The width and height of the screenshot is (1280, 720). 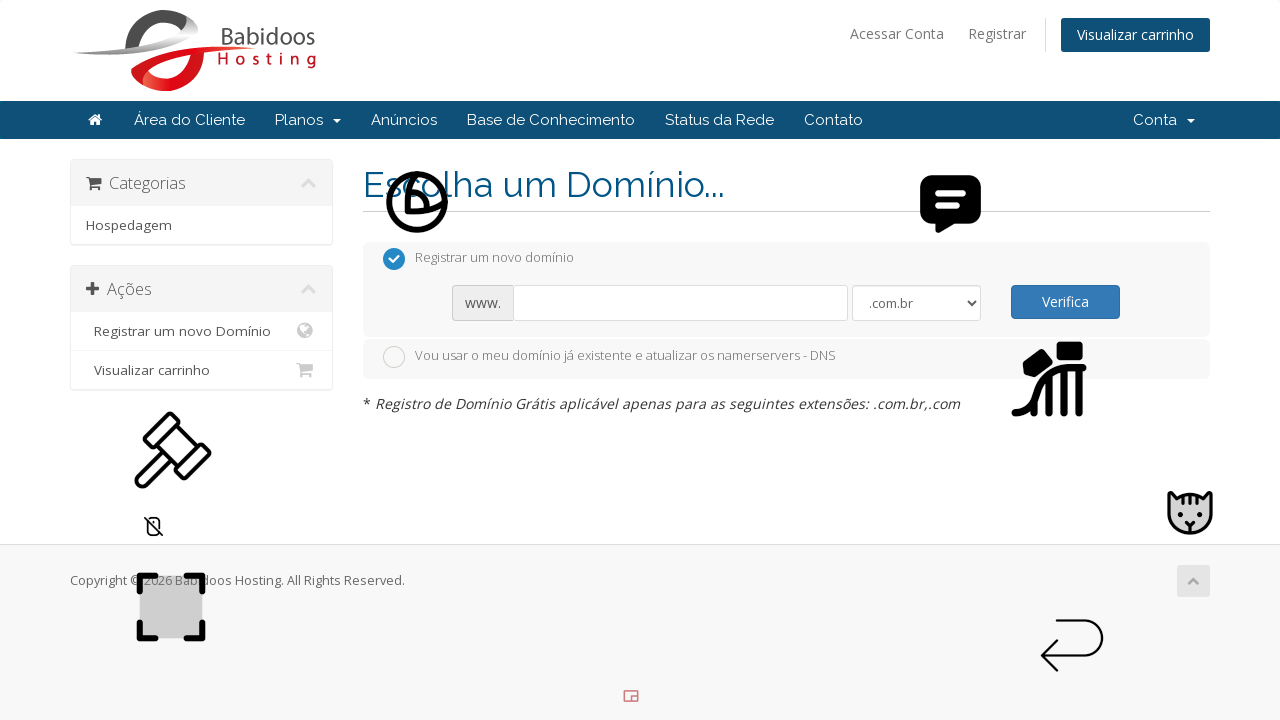 What do you see at coordinates (171, 607) in the screenshot?
I see `expand to fullscreen mode` at bounding box center [171, 607].